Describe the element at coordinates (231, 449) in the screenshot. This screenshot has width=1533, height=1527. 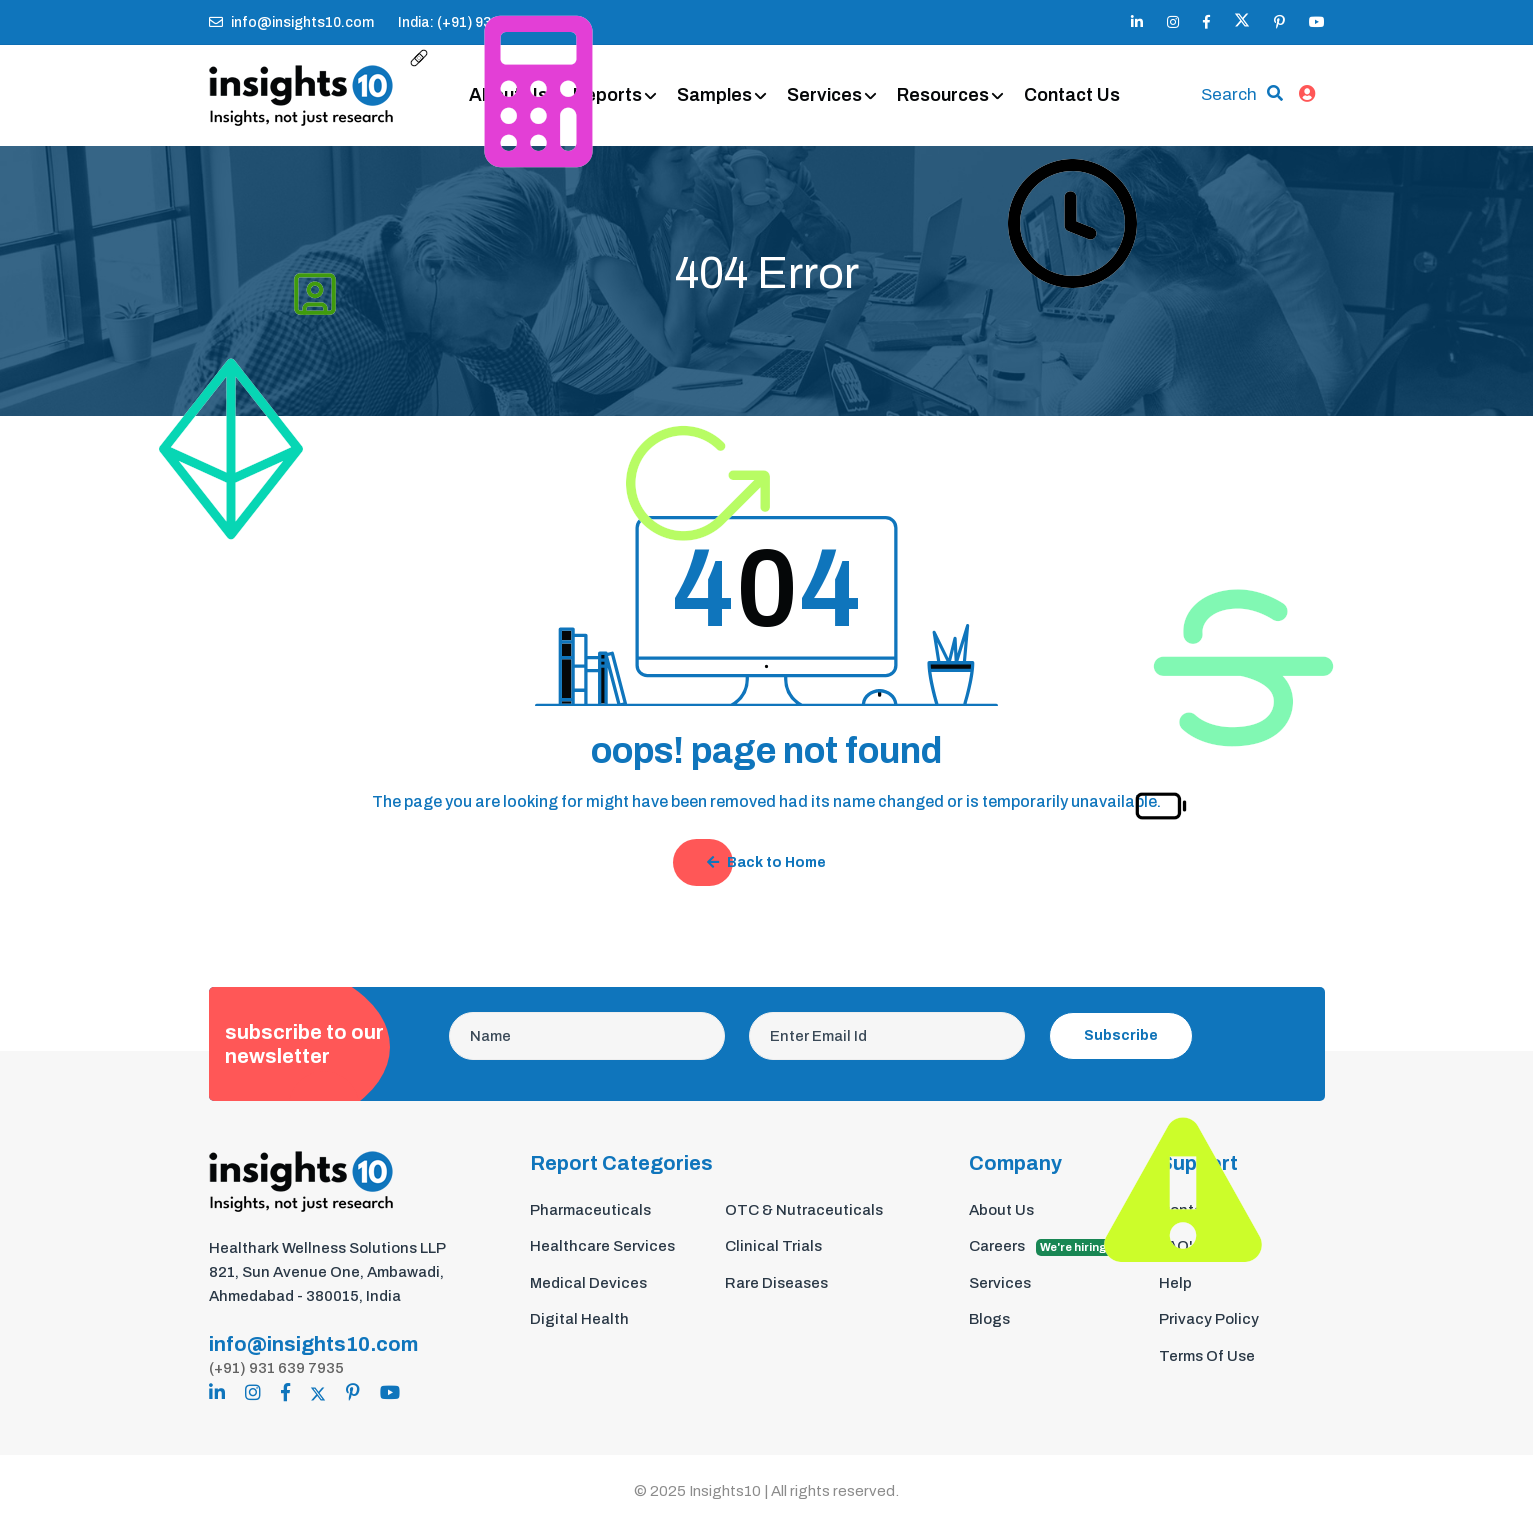
I see `view ethereum wallet or balance` at that location.